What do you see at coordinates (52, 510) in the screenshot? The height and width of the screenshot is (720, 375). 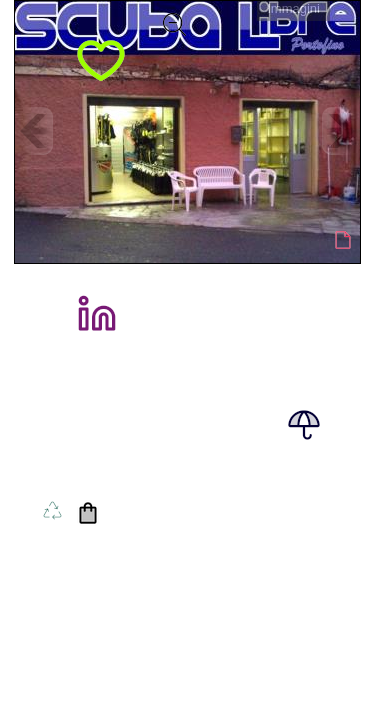 I see `recycle or move item to trash` at bounding box center [52, 510].